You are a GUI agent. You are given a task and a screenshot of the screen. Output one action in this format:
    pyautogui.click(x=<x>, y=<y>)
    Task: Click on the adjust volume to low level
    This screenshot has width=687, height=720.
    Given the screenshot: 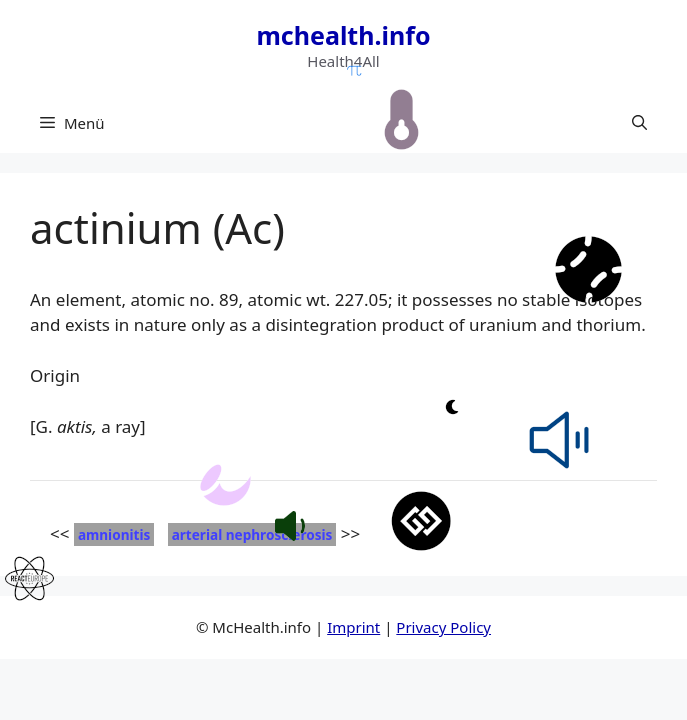 What is the action you would take?
    pyautogui.click(x=290, y=526)
    